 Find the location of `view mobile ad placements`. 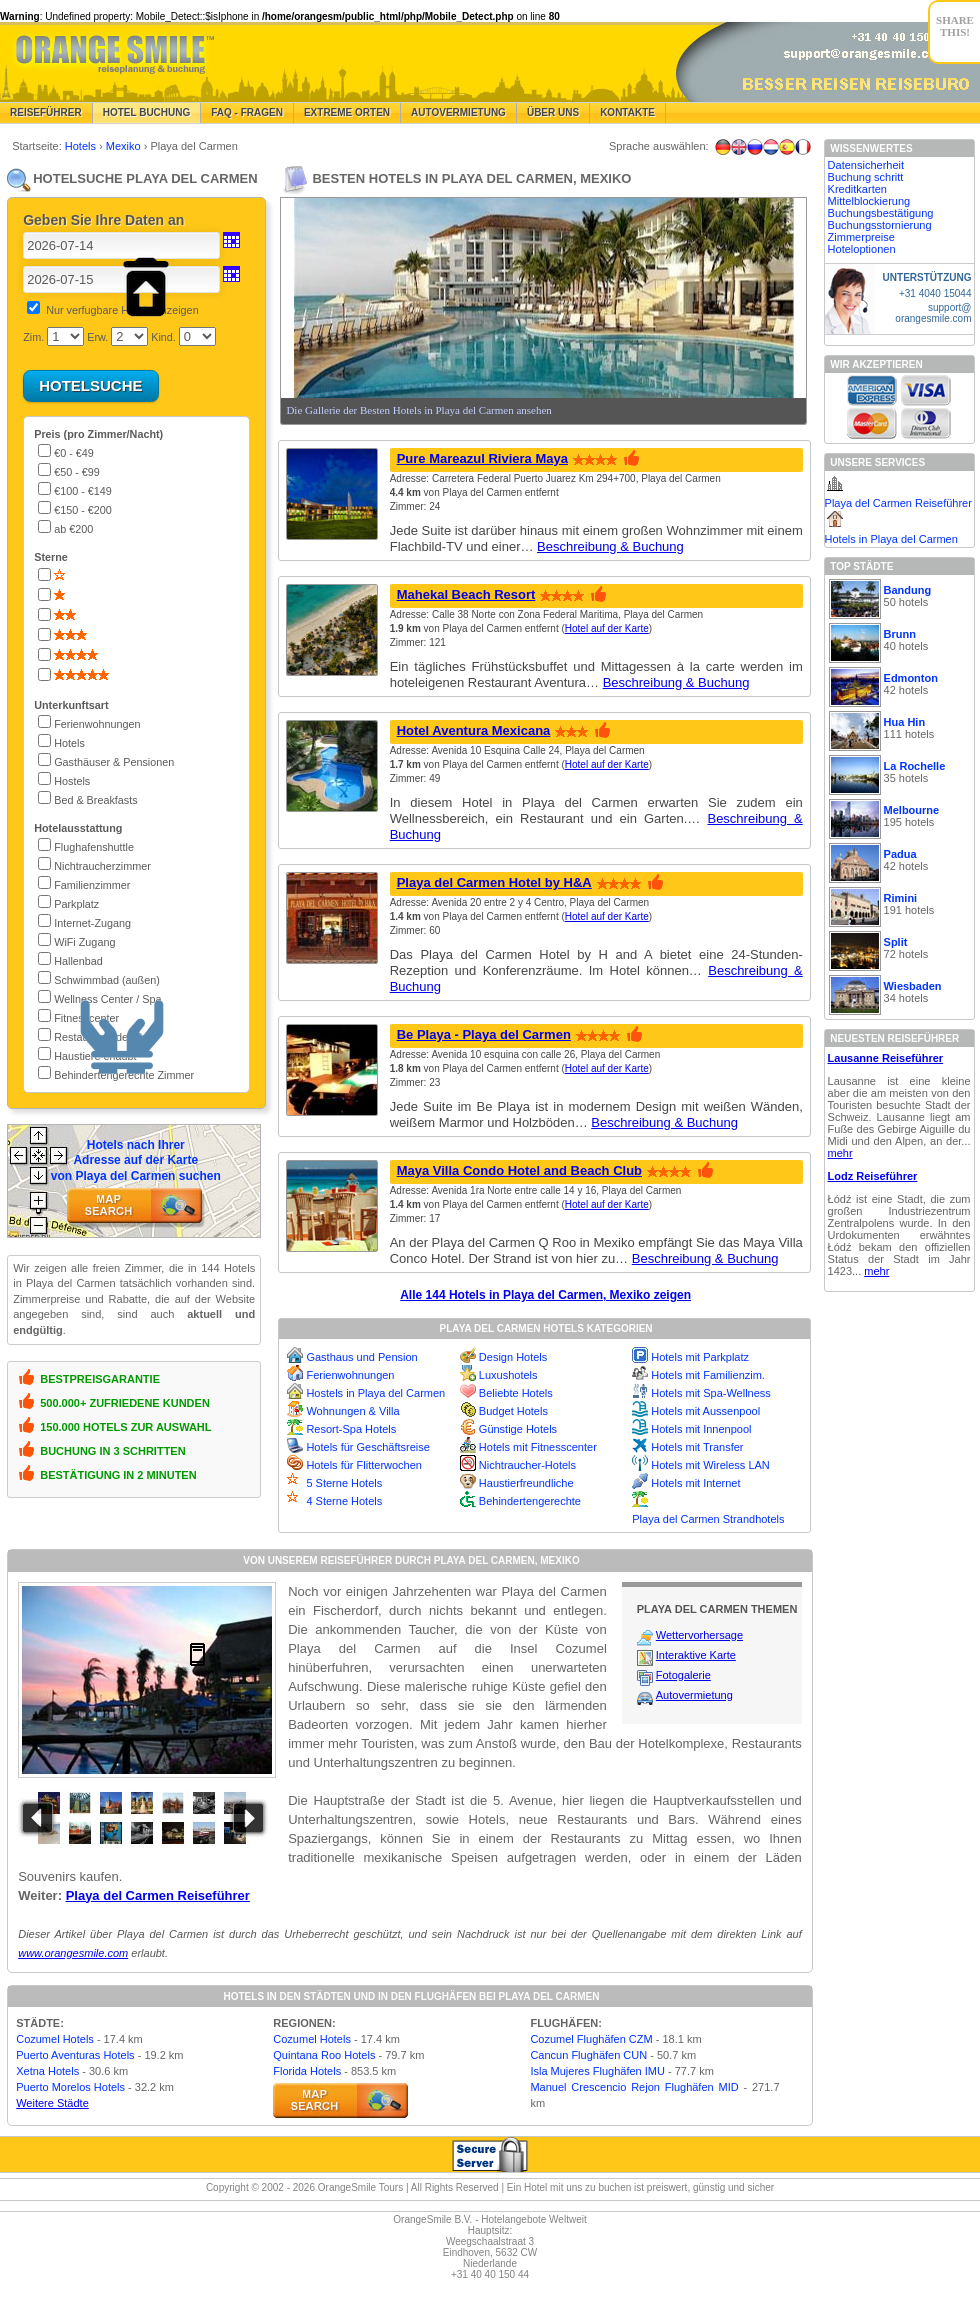

view mobile ad placements is located at coordinates (197, 1654).